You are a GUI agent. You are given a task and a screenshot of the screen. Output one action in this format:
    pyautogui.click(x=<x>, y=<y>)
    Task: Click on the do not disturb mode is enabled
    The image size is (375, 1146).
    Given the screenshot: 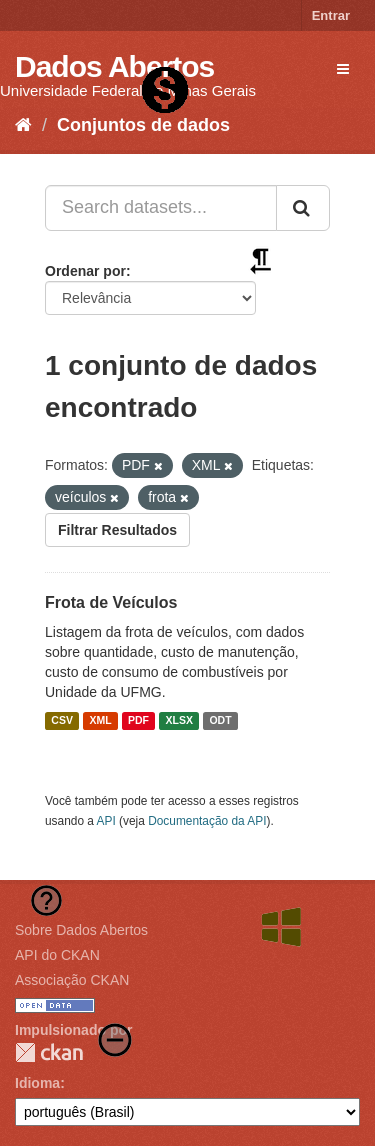 What is the action you would take?
    pyautogui.click(x=115, y=1040)
    